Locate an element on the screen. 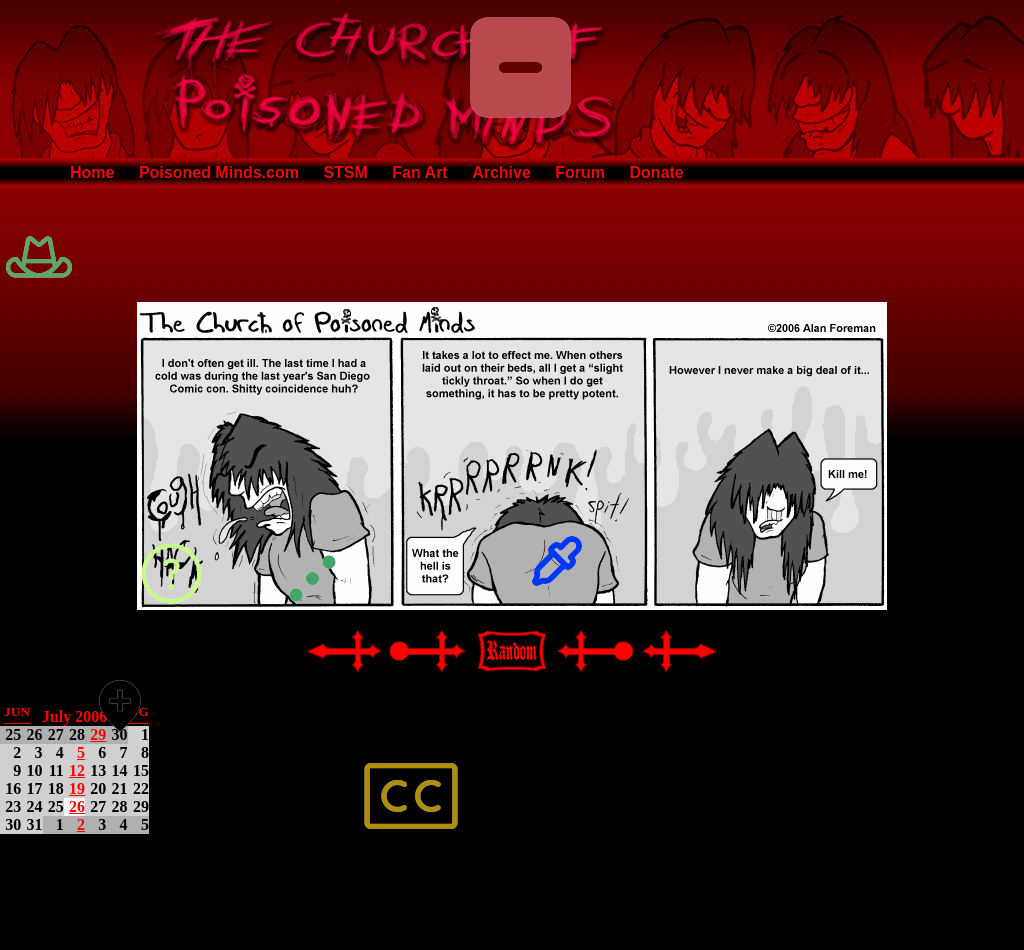 The image size is (1024, 950). remove or delete an item is located at coordinates (520, 67).